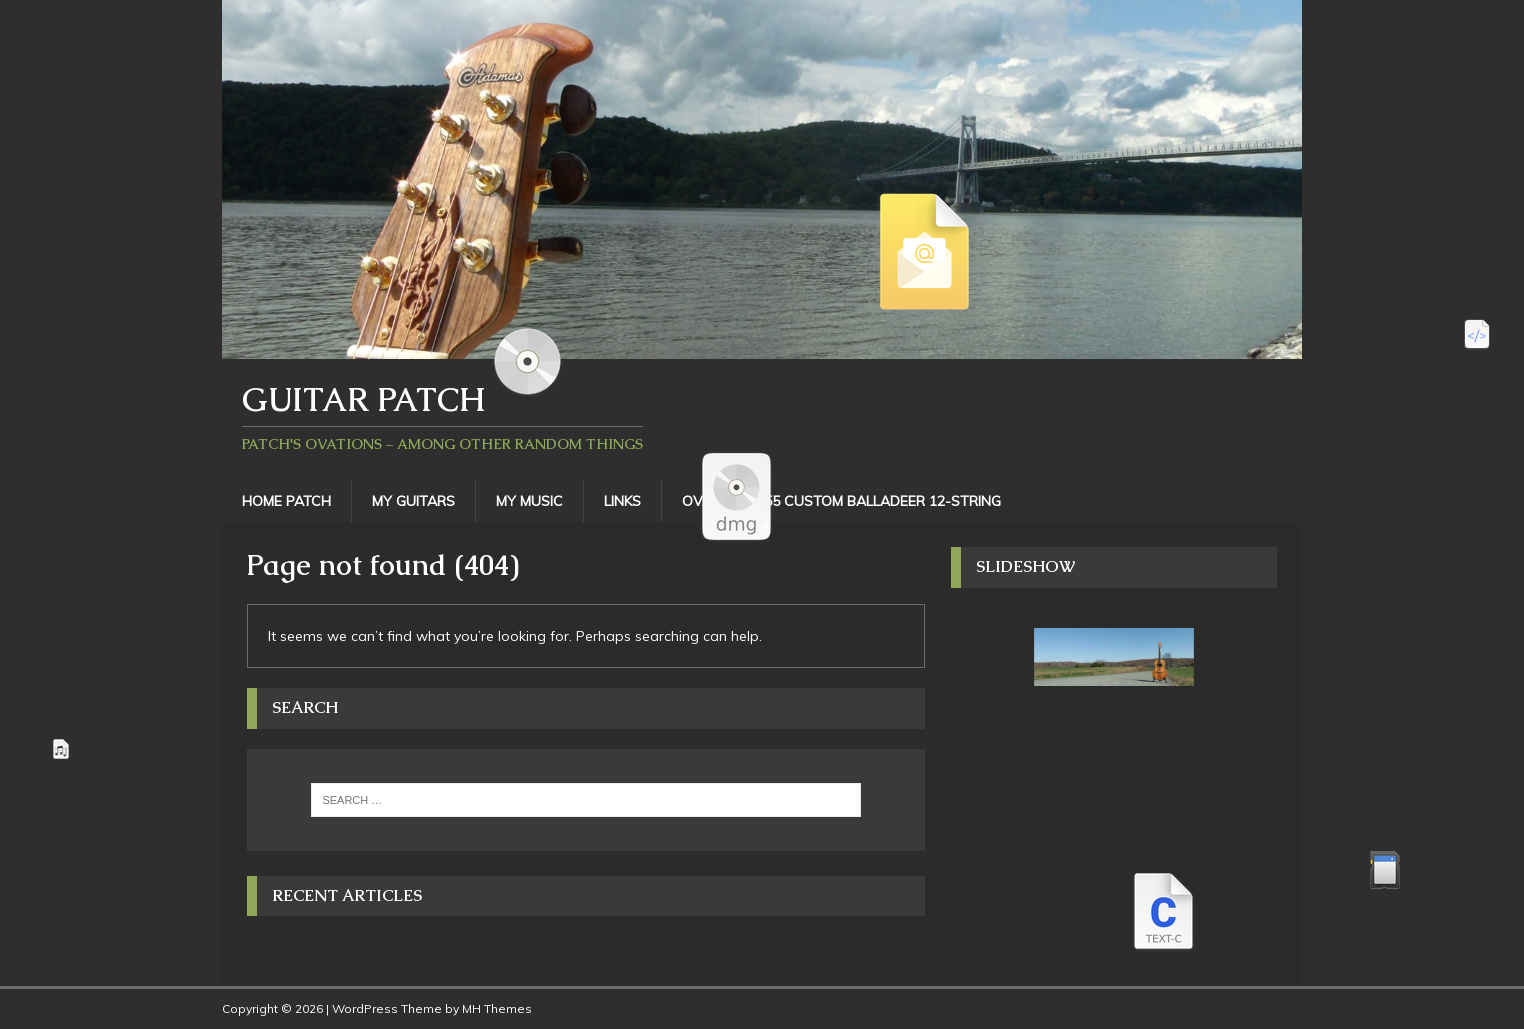 This screenshot has height=1029, width=1524. I want to click on mbox email archive file, so click(924, 251).